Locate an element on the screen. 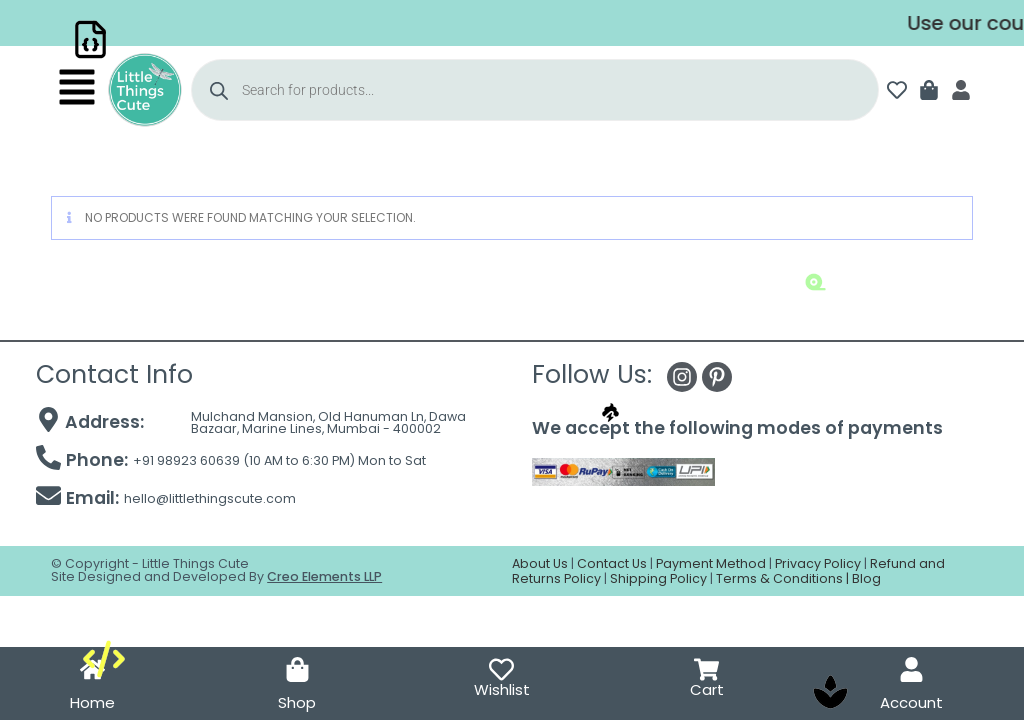  view or open a JSON file is located at coordinates (90, 39).